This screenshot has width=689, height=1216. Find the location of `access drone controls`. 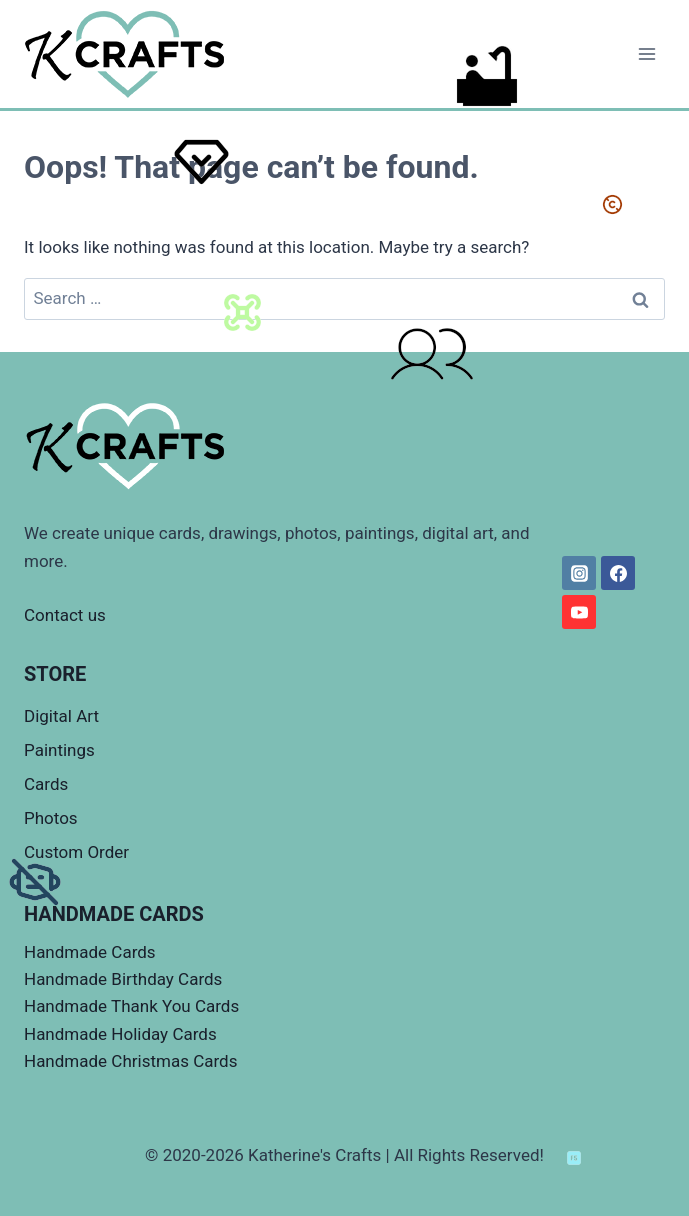

access drone controls is located at coordinates (242, 312).